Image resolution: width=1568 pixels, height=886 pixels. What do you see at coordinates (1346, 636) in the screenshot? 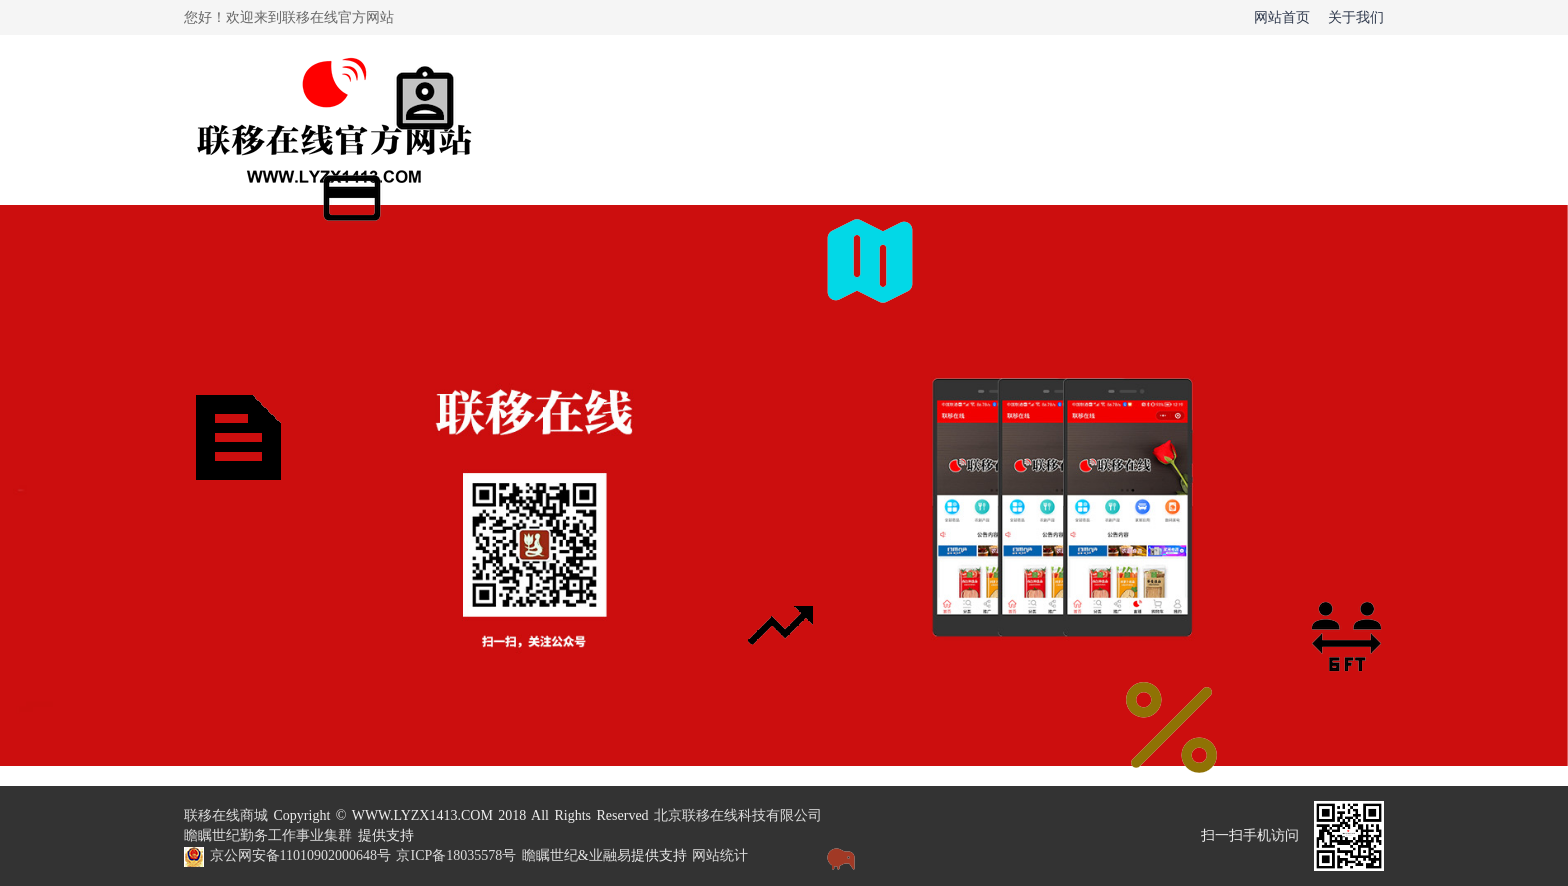
I see `indicates social distancing requirement of 6 feet` at bounding box center [1346, 636].